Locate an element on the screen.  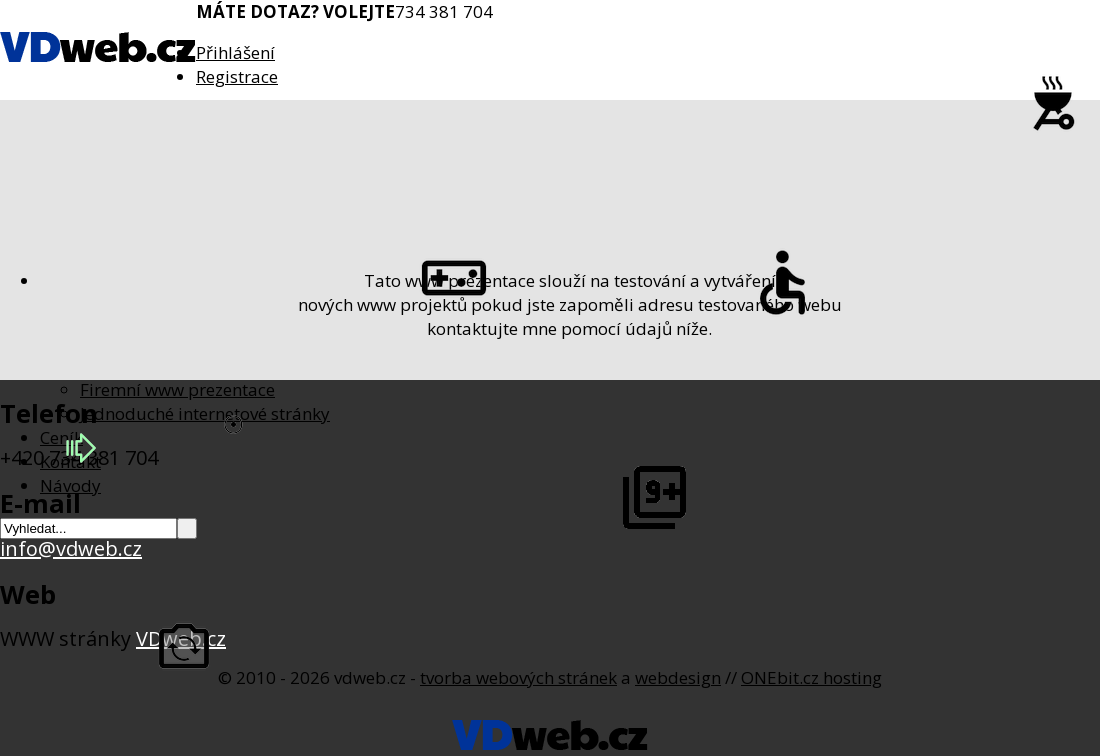
indicates 9 or more items in a collection is located at coordinates (654, 497).